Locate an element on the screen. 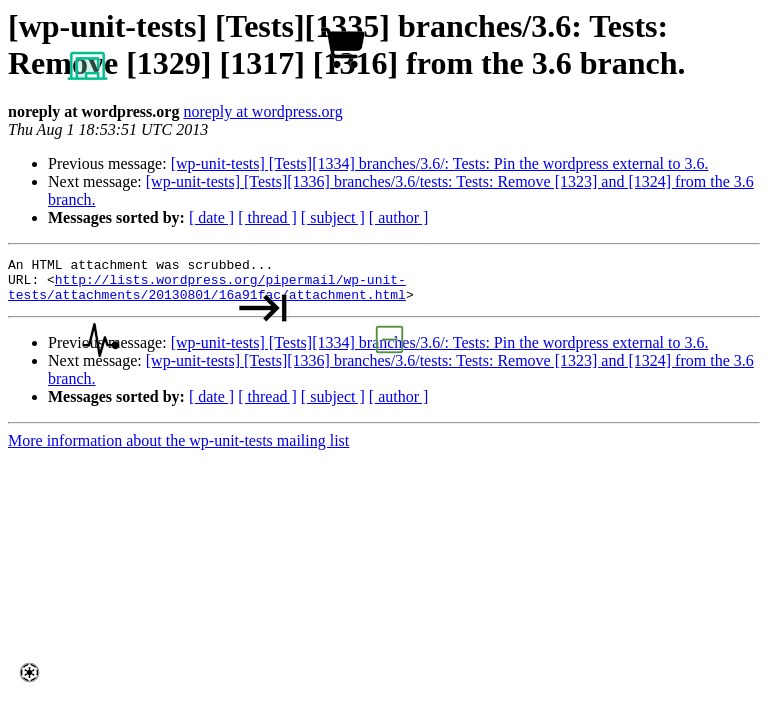 This screenshot has width=768, height=720. view your shopping cart is located at coordinates (345, 48).